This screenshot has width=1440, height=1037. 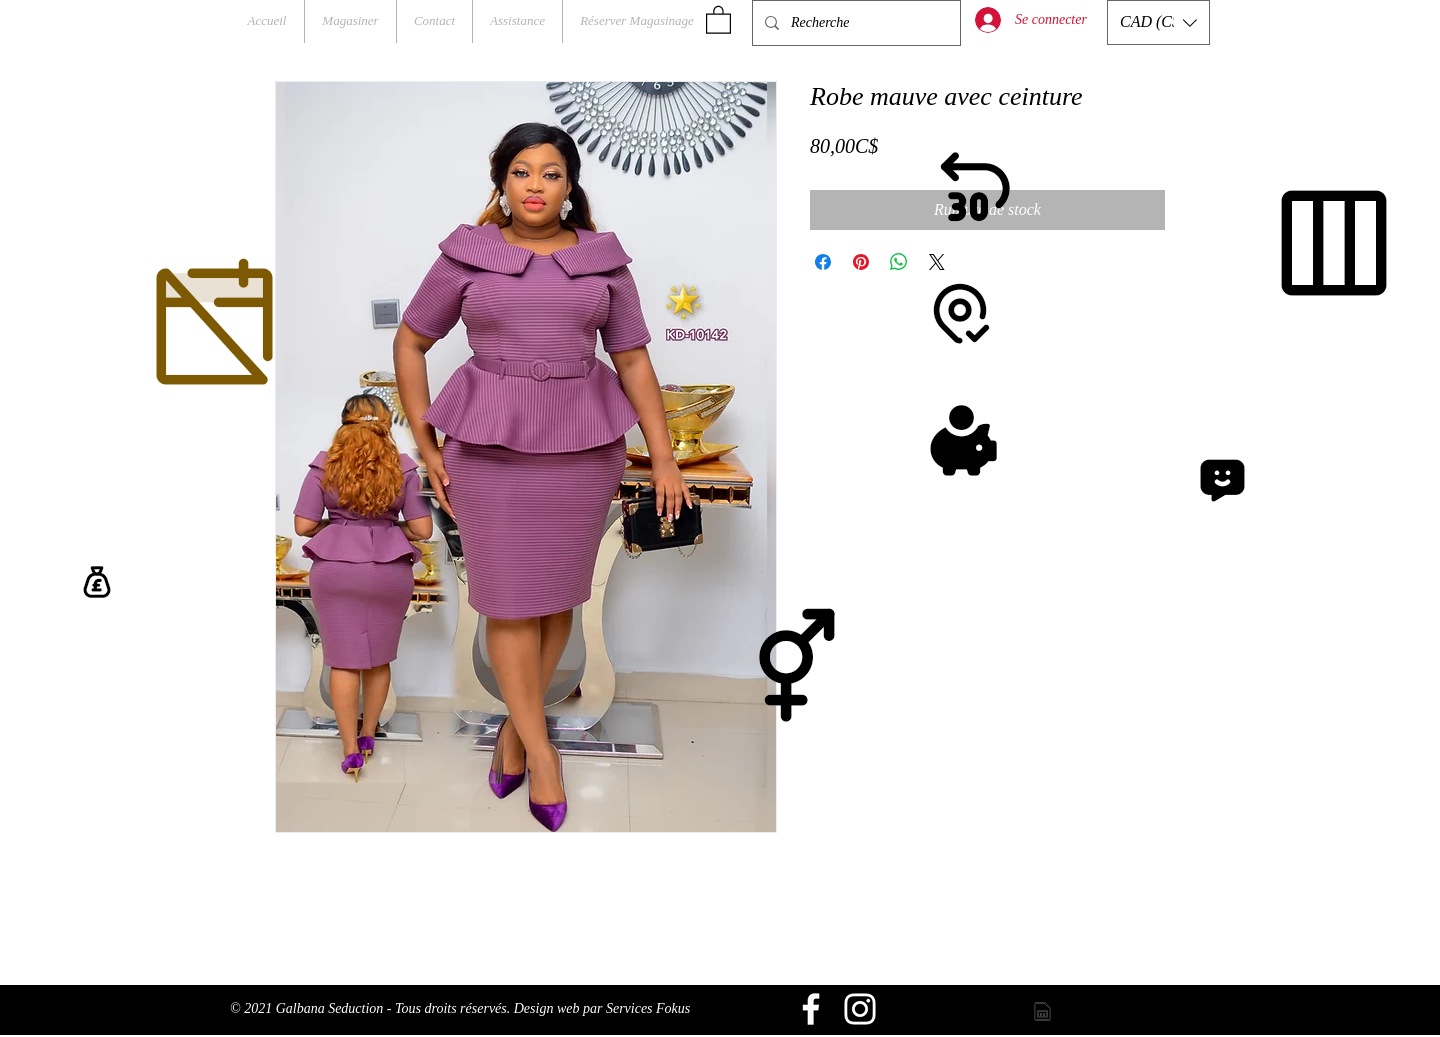 What do you see at coordinates (214, 326) in the screenshot?
I see `no scheduled events or appointments` at bounding box center [214, 326].